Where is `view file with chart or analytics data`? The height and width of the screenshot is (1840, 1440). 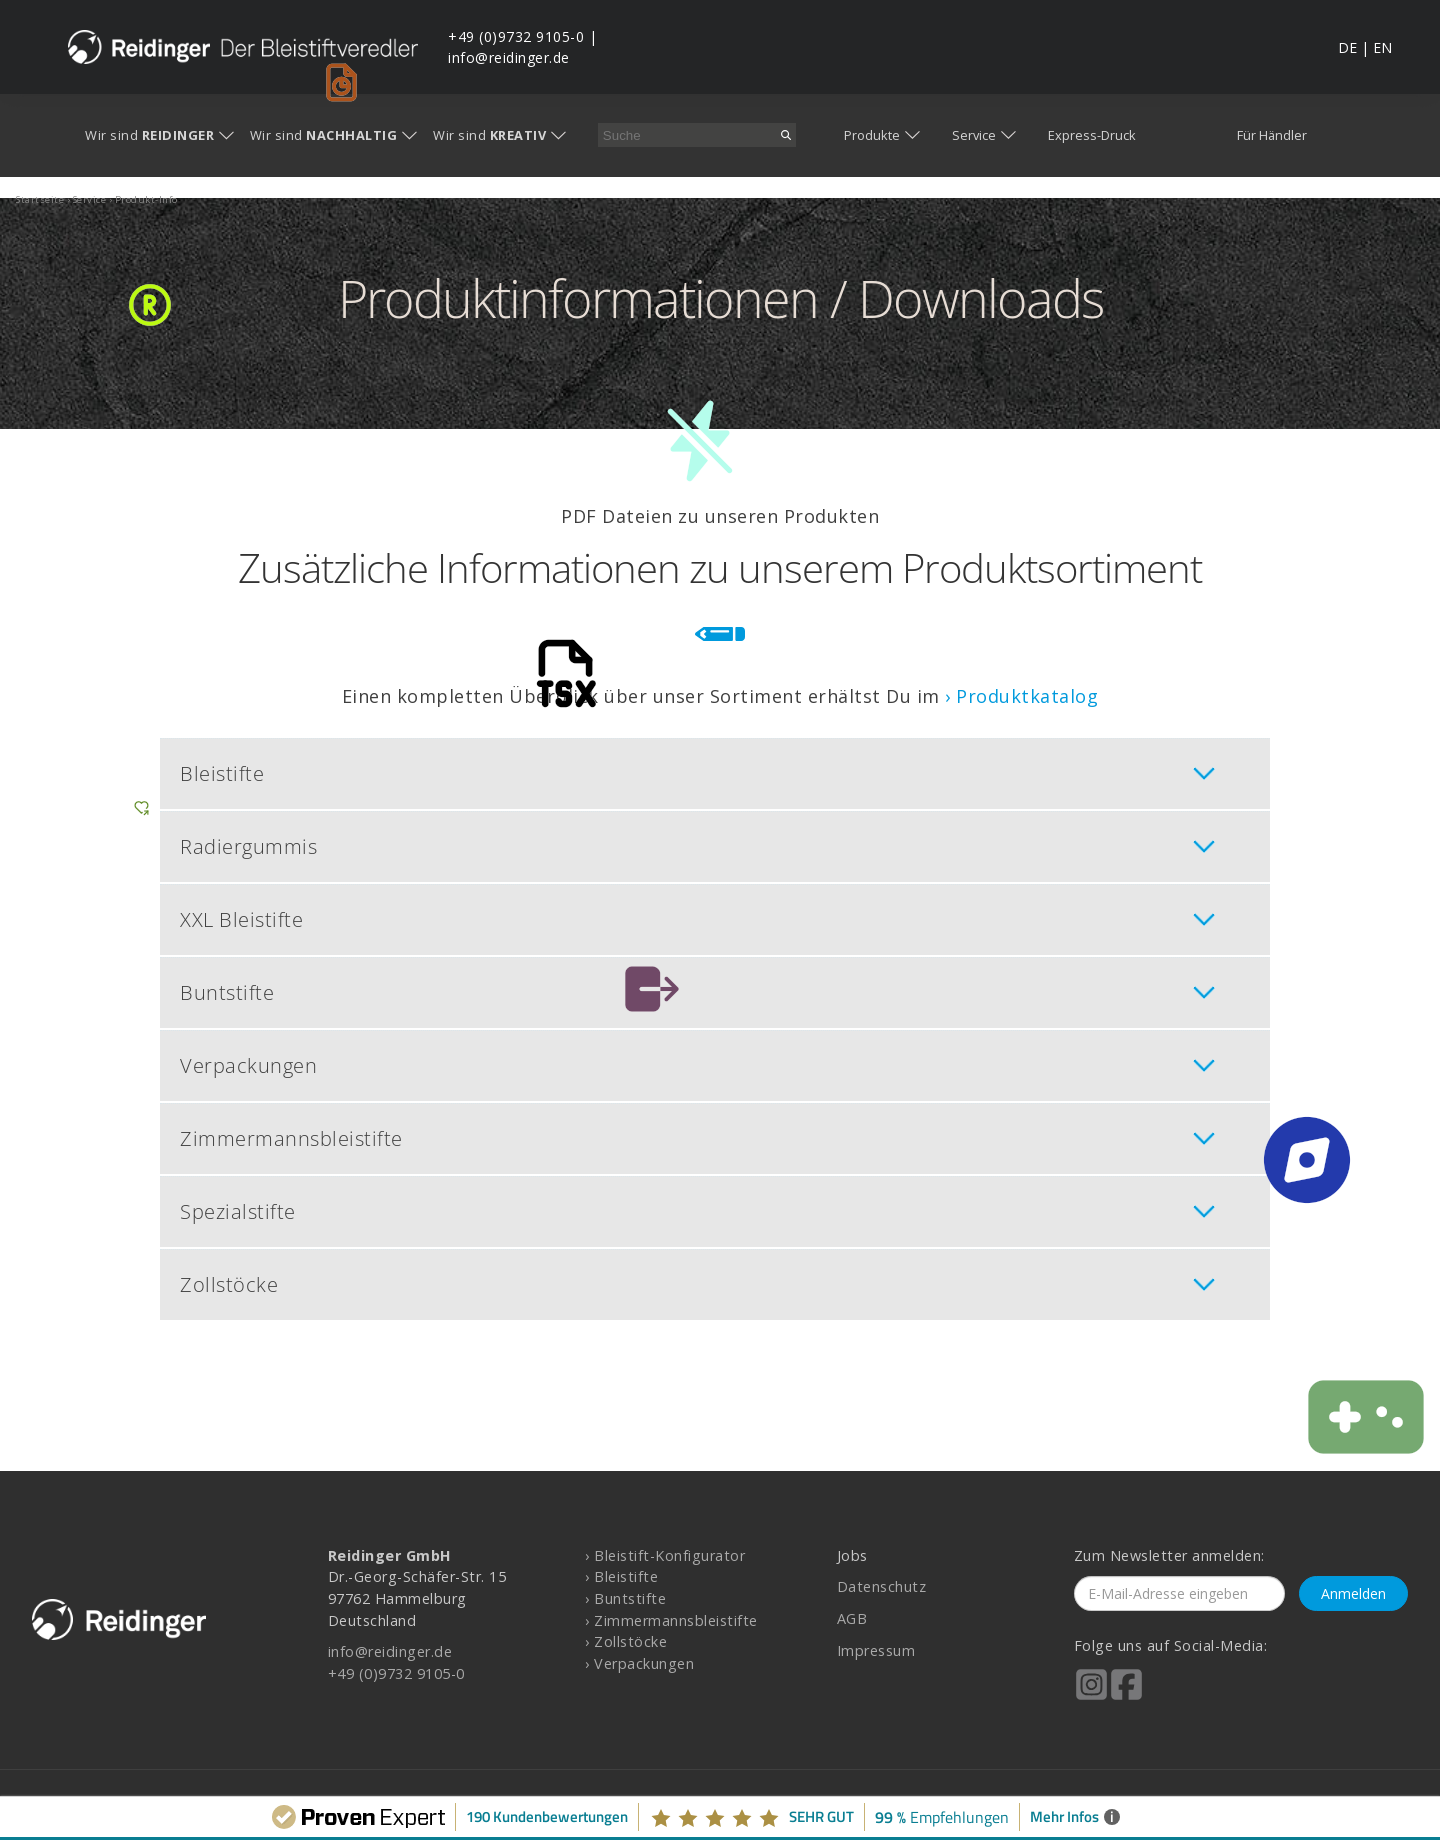 view file with chart or analytics data is located at coordinates (341, 82).